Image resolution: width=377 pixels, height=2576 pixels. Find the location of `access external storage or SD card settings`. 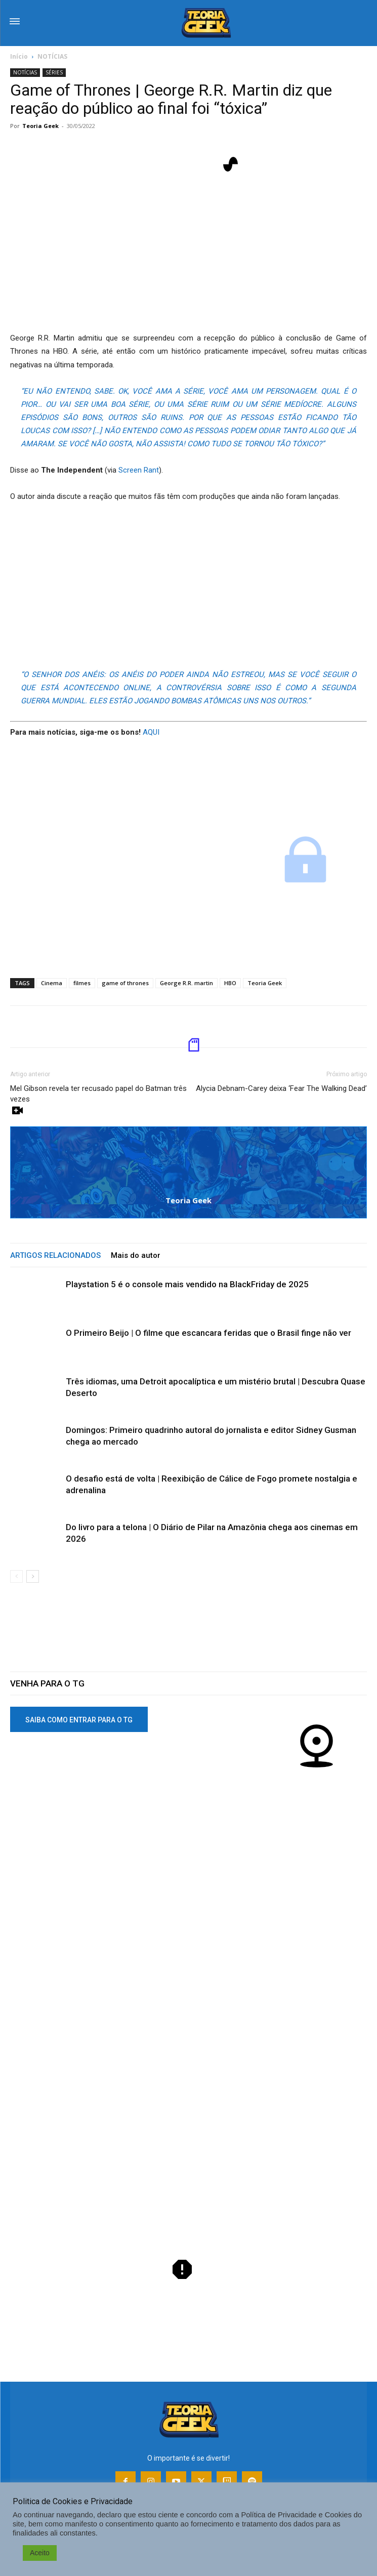

access external storage or SD card settings is located at coordinates (194, 1045).